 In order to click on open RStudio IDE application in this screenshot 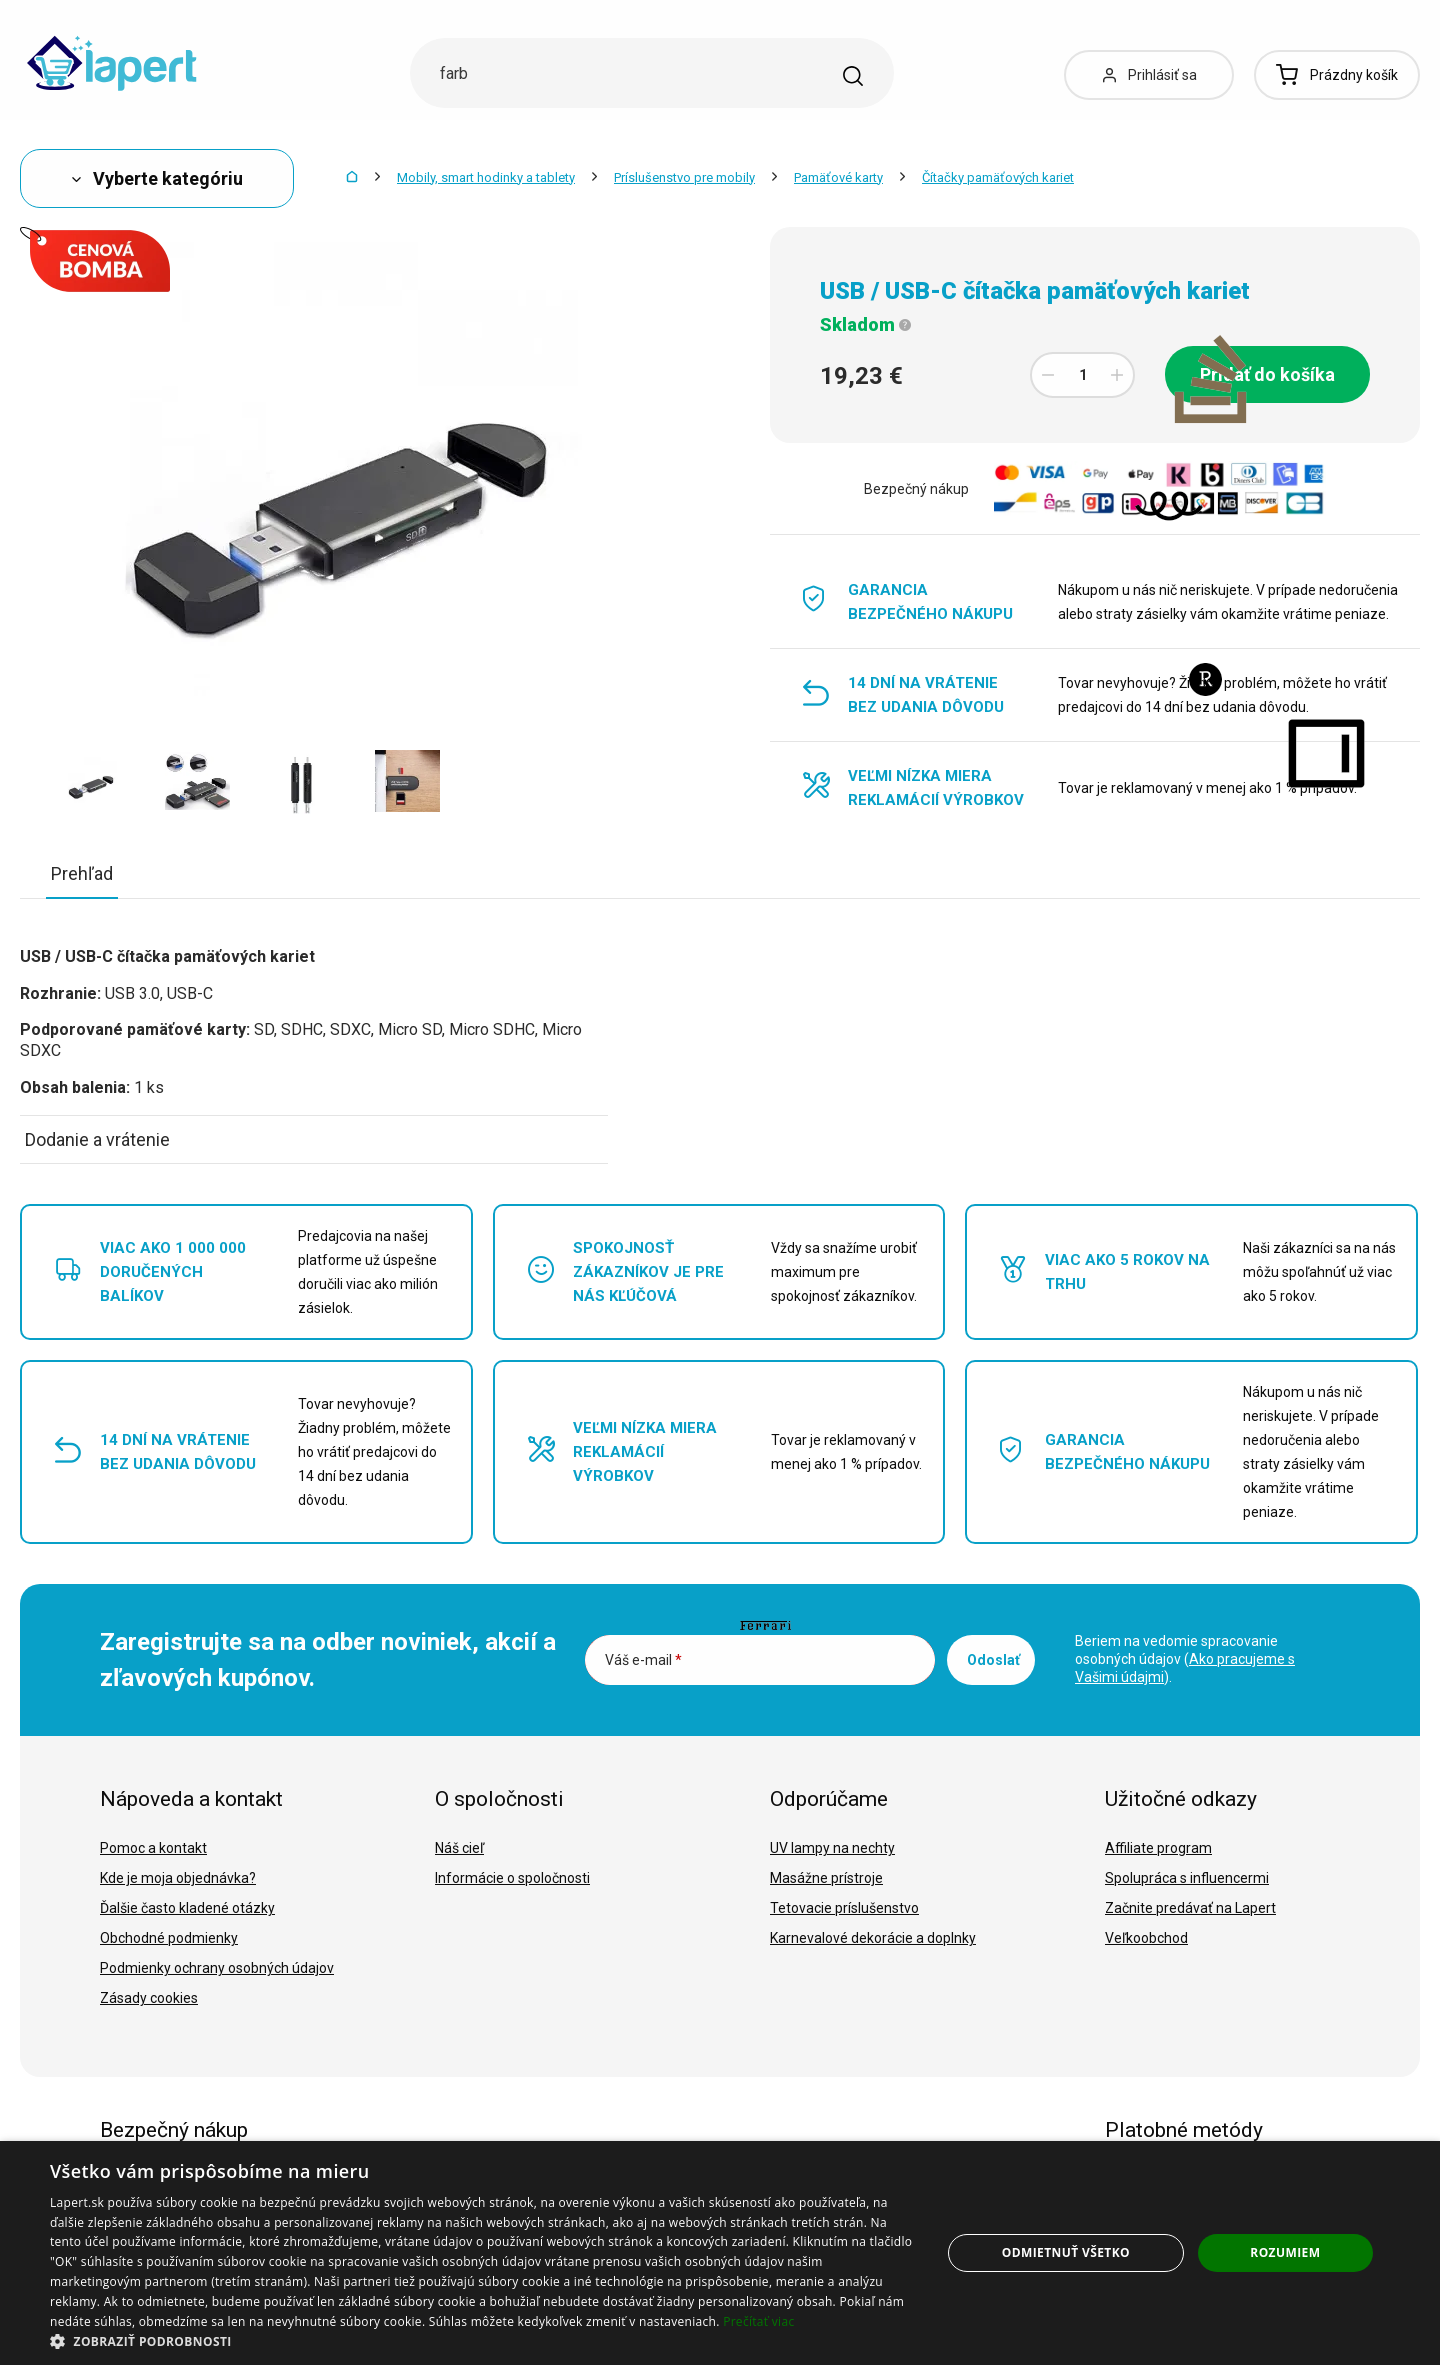, I will do `click(1205, 679)`.